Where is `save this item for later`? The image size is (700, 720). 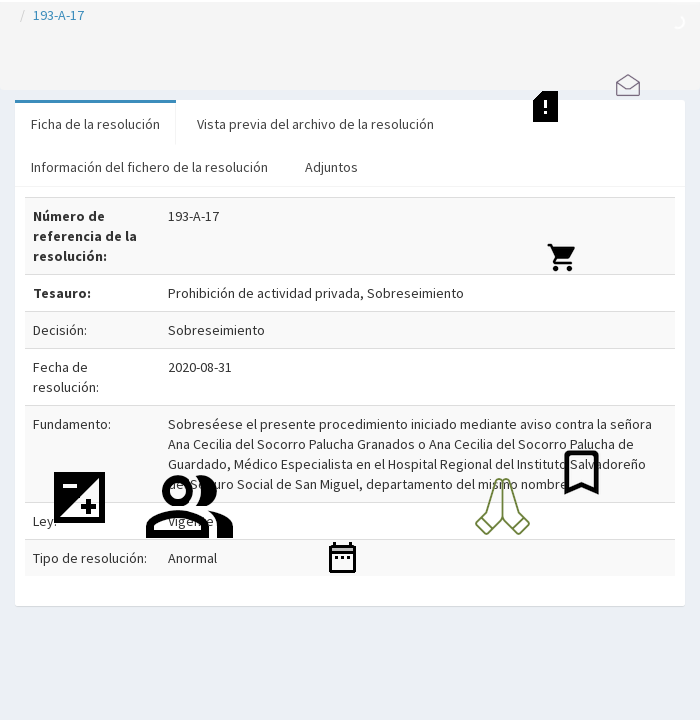 save this item for later is located at coordinates (581, 472).